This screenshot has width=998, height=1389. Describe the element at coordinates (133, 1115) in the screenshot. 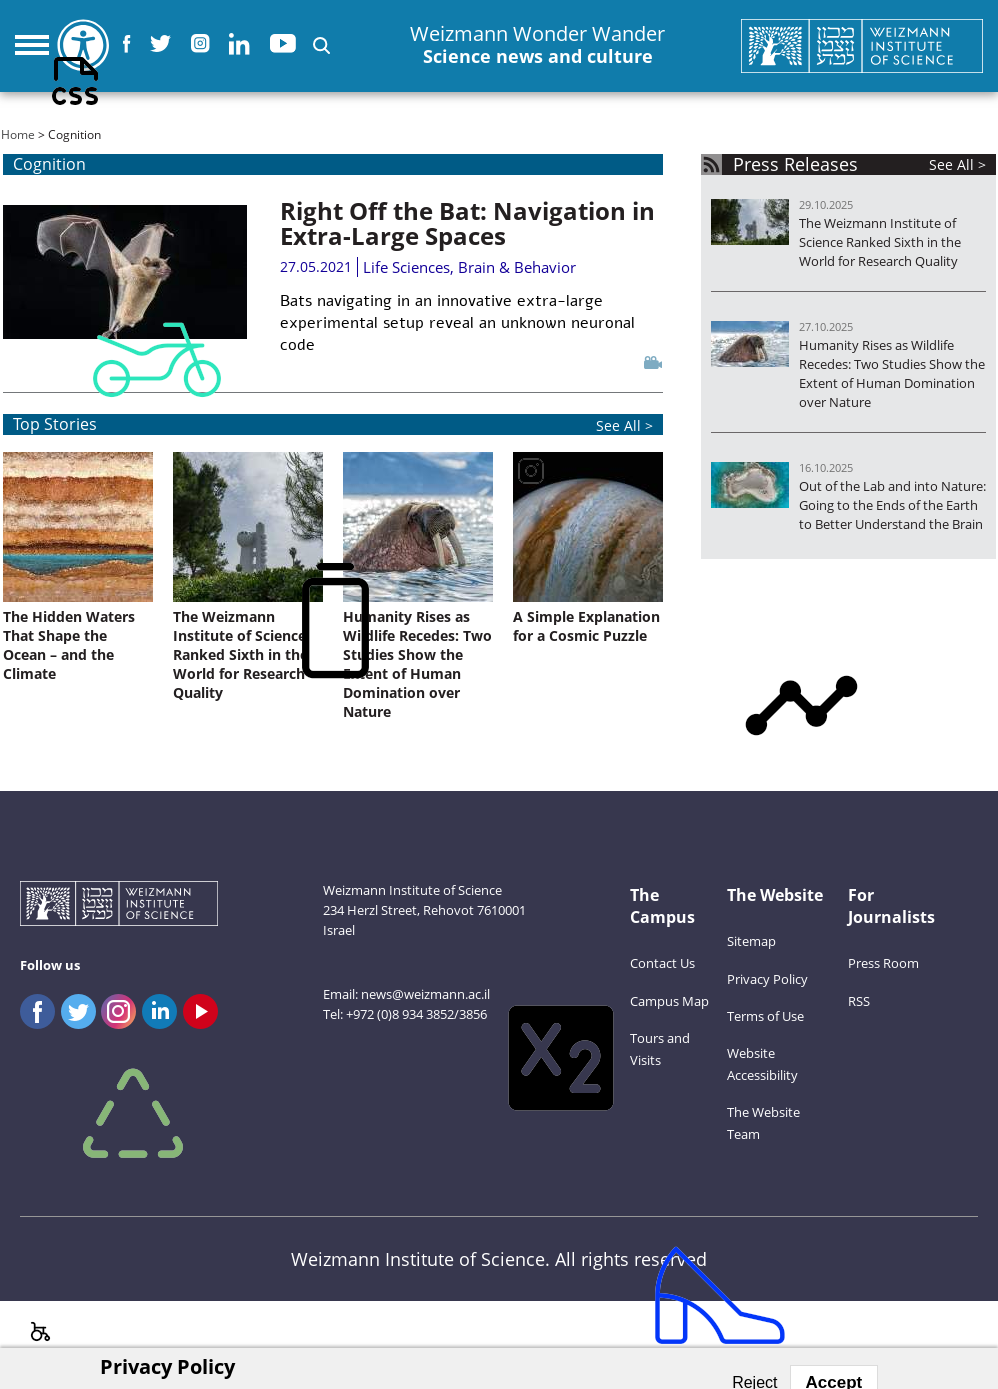

I see `indicates a draft or incomplete state` at that location.